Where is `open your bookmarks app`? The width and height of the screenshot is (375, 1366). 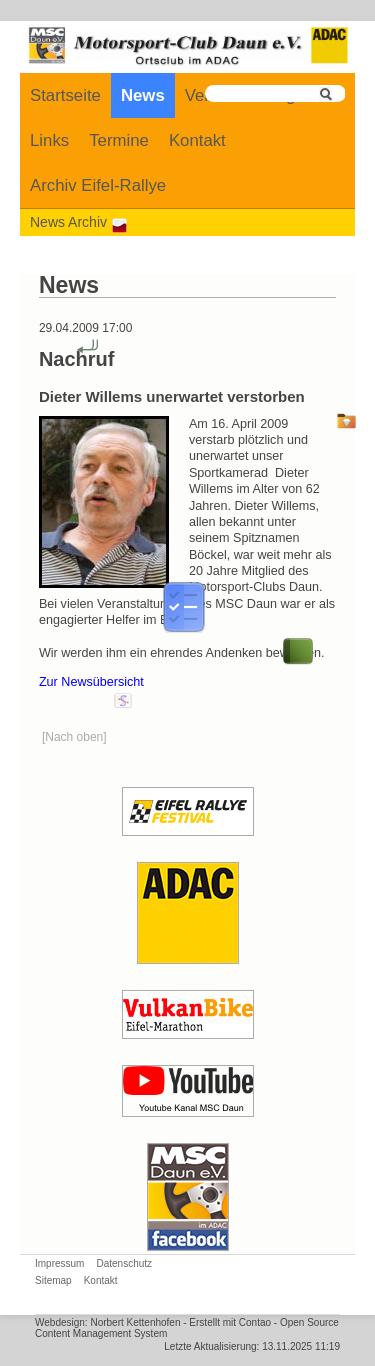
open your bookmarks app is located at coordinates (184, 607).